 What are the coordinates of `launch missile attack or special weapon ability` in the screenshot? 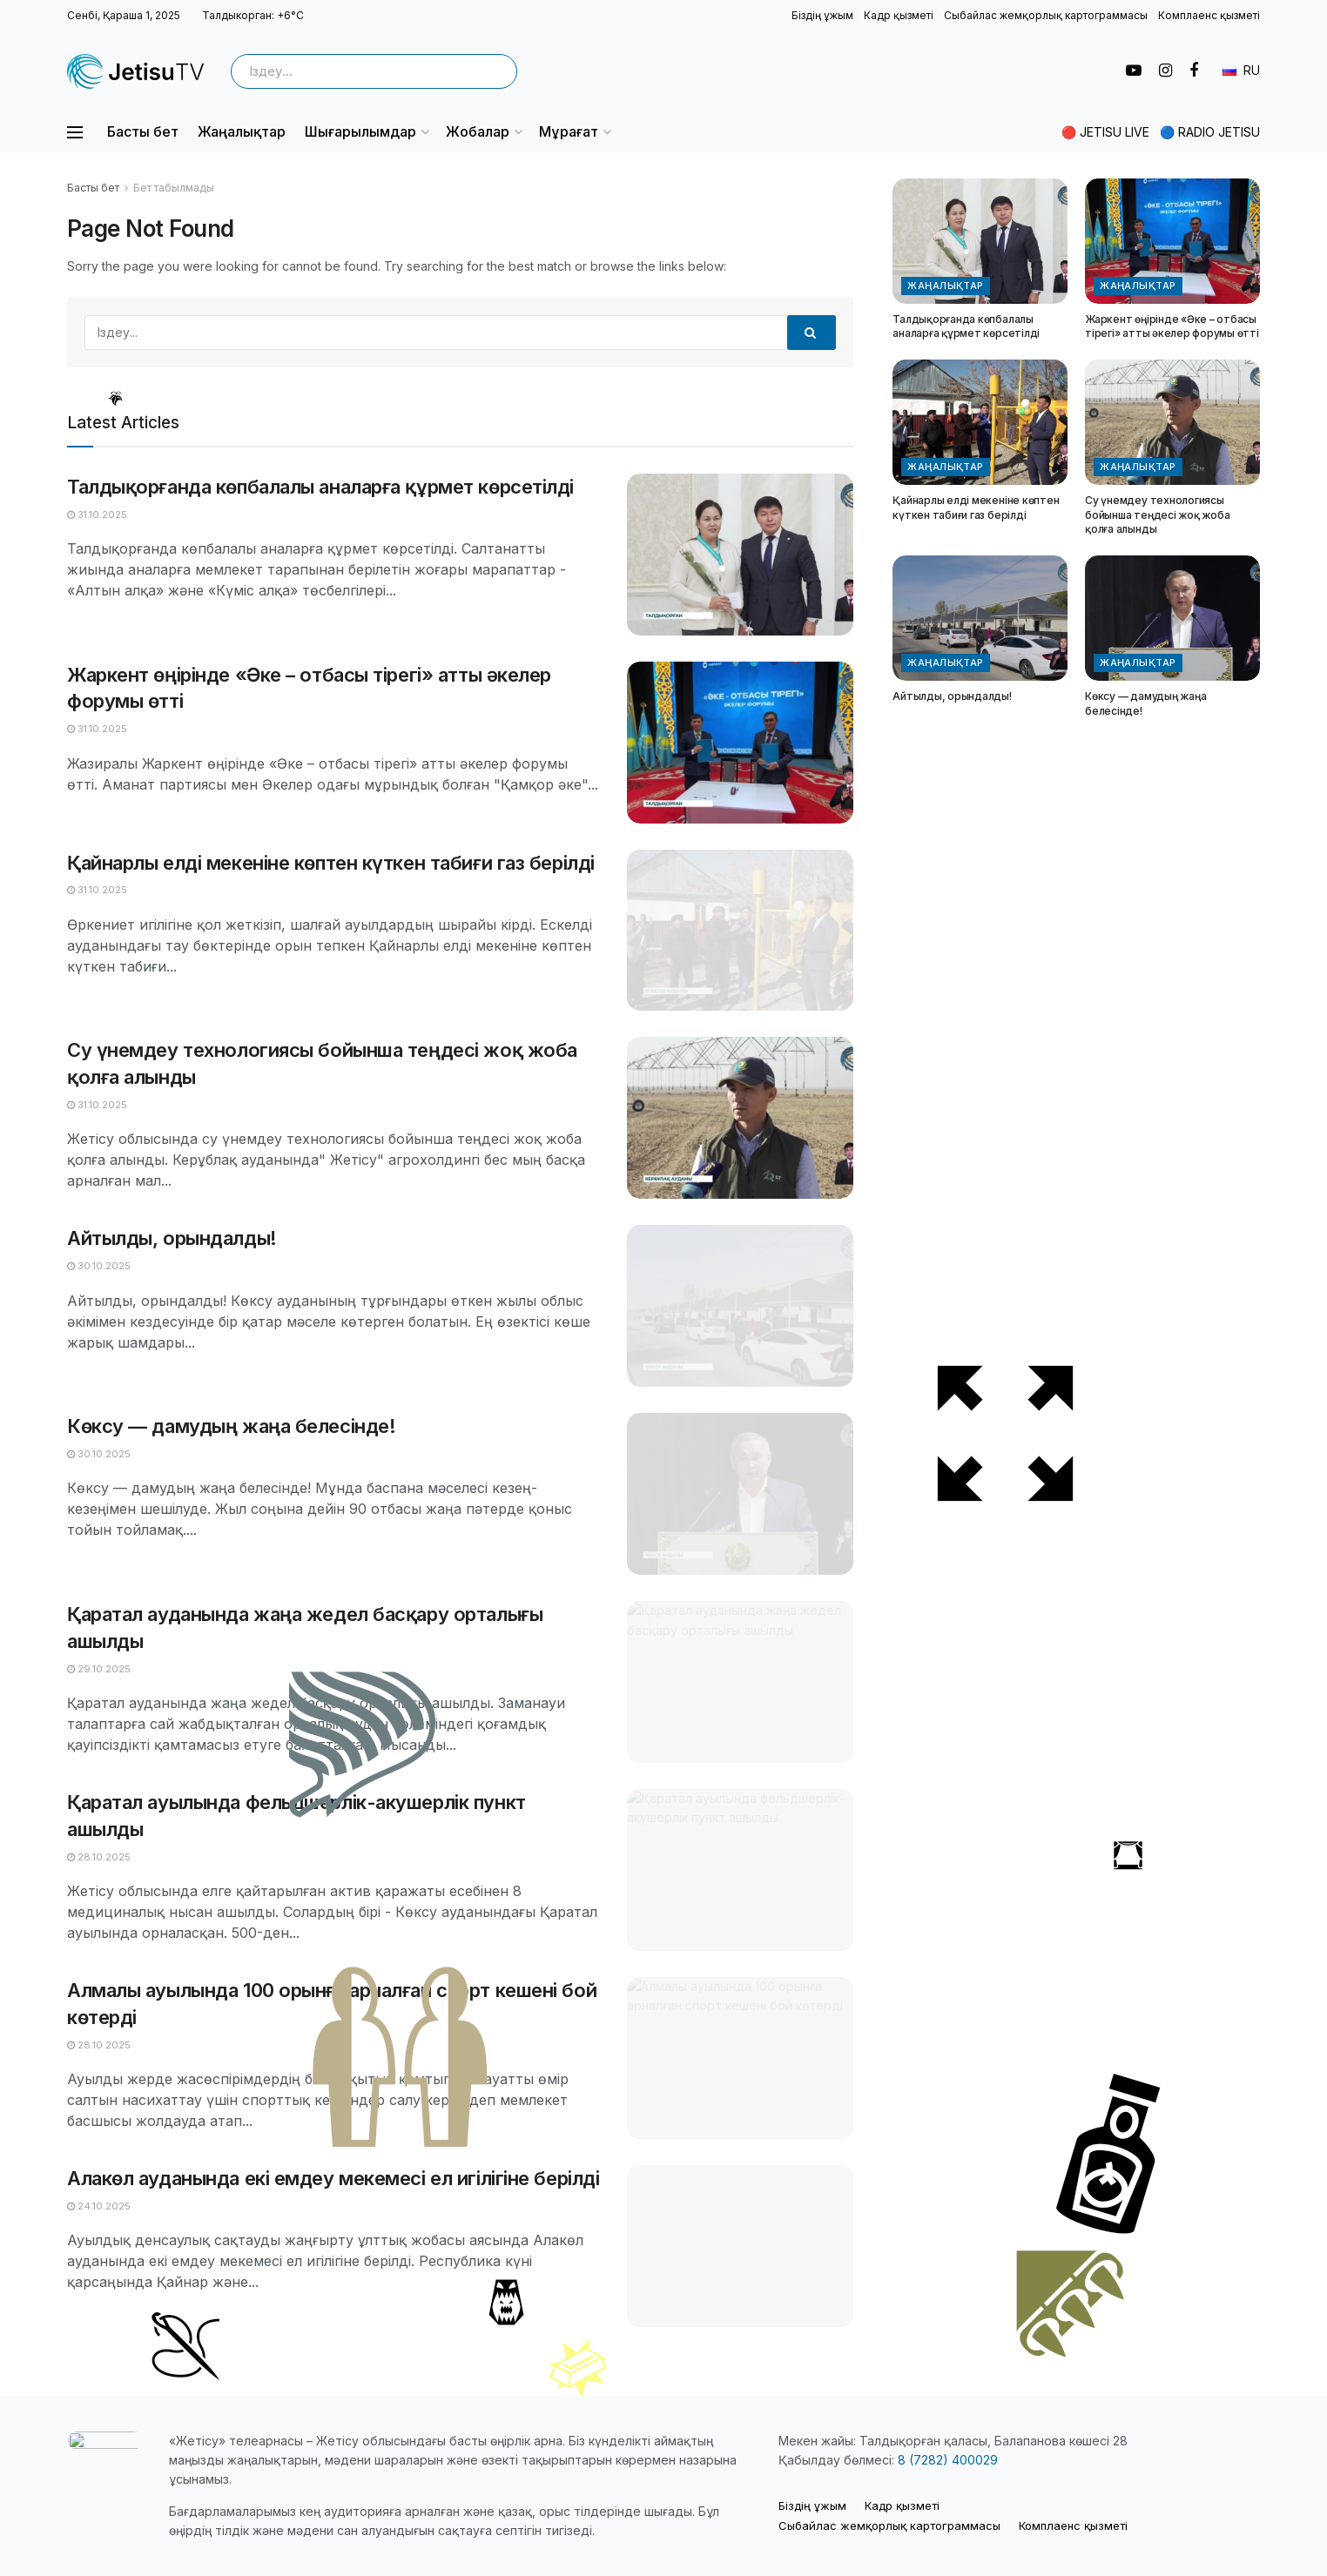 It's located at (1071, 2304).